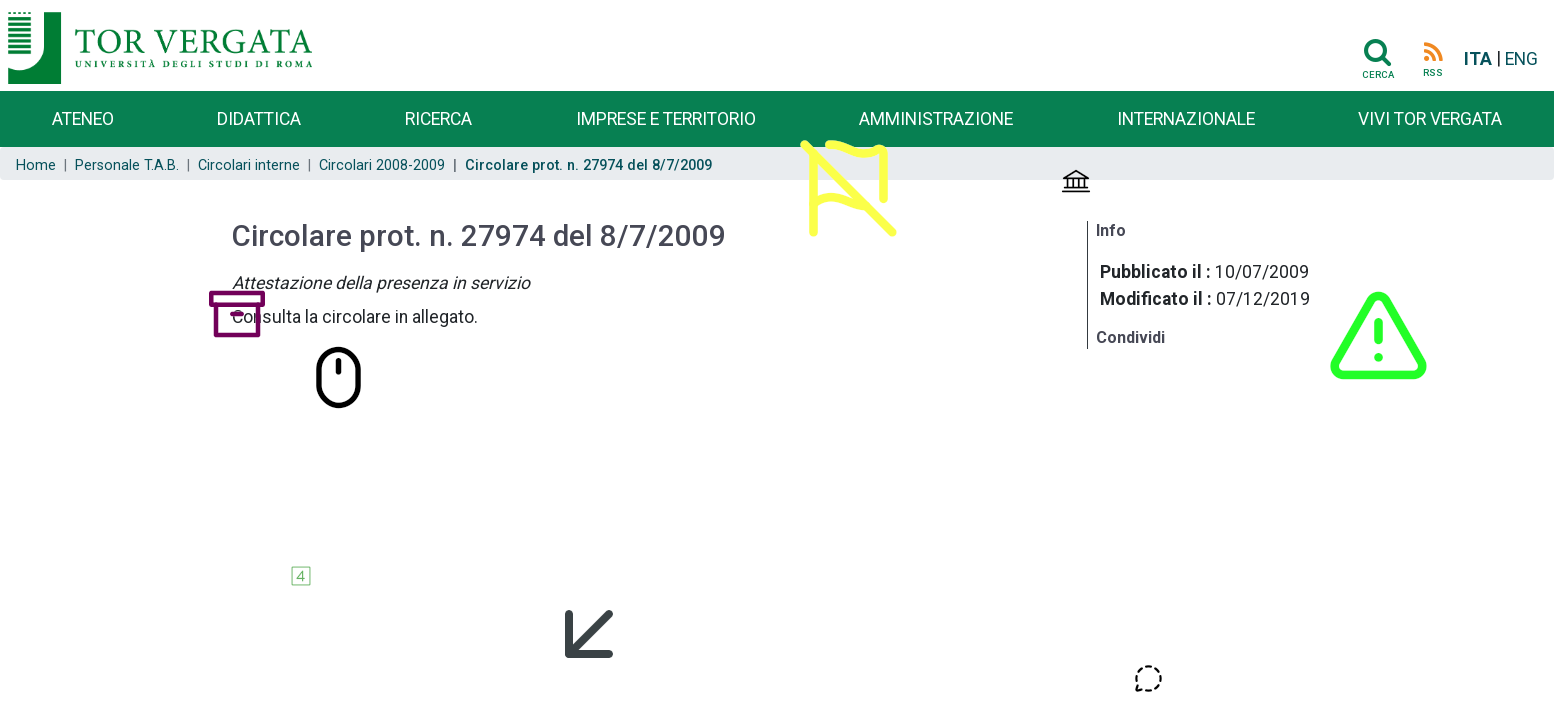 This screenshot has width=1554, height=720. Describe the element at coordinates (237, 314) in the screenshot. I see `archive this item` at that location.